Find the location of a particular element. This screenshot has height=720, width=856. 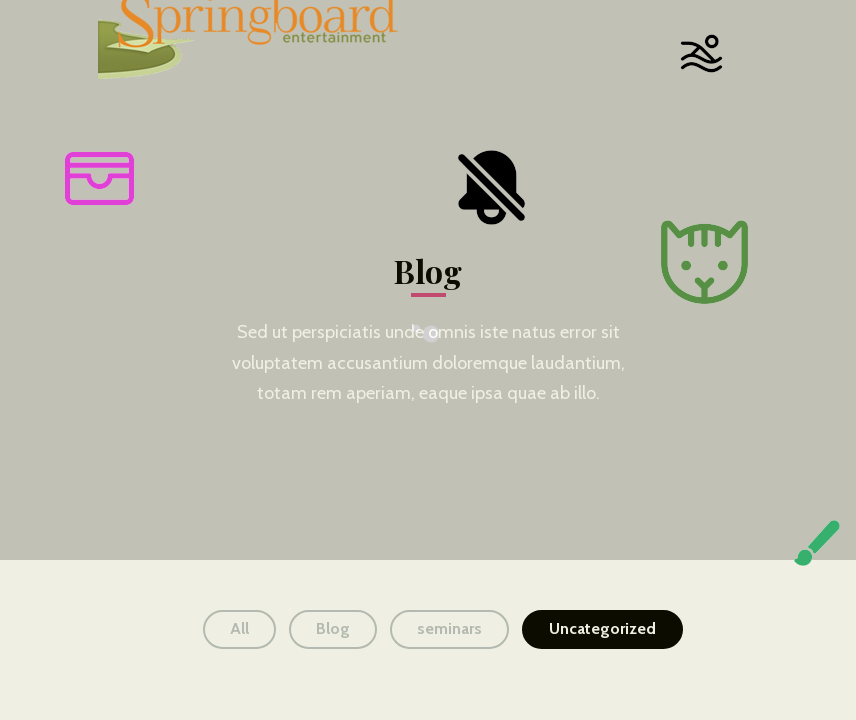

access your wallet or saved payment methods is located at coordinates (99, 178).